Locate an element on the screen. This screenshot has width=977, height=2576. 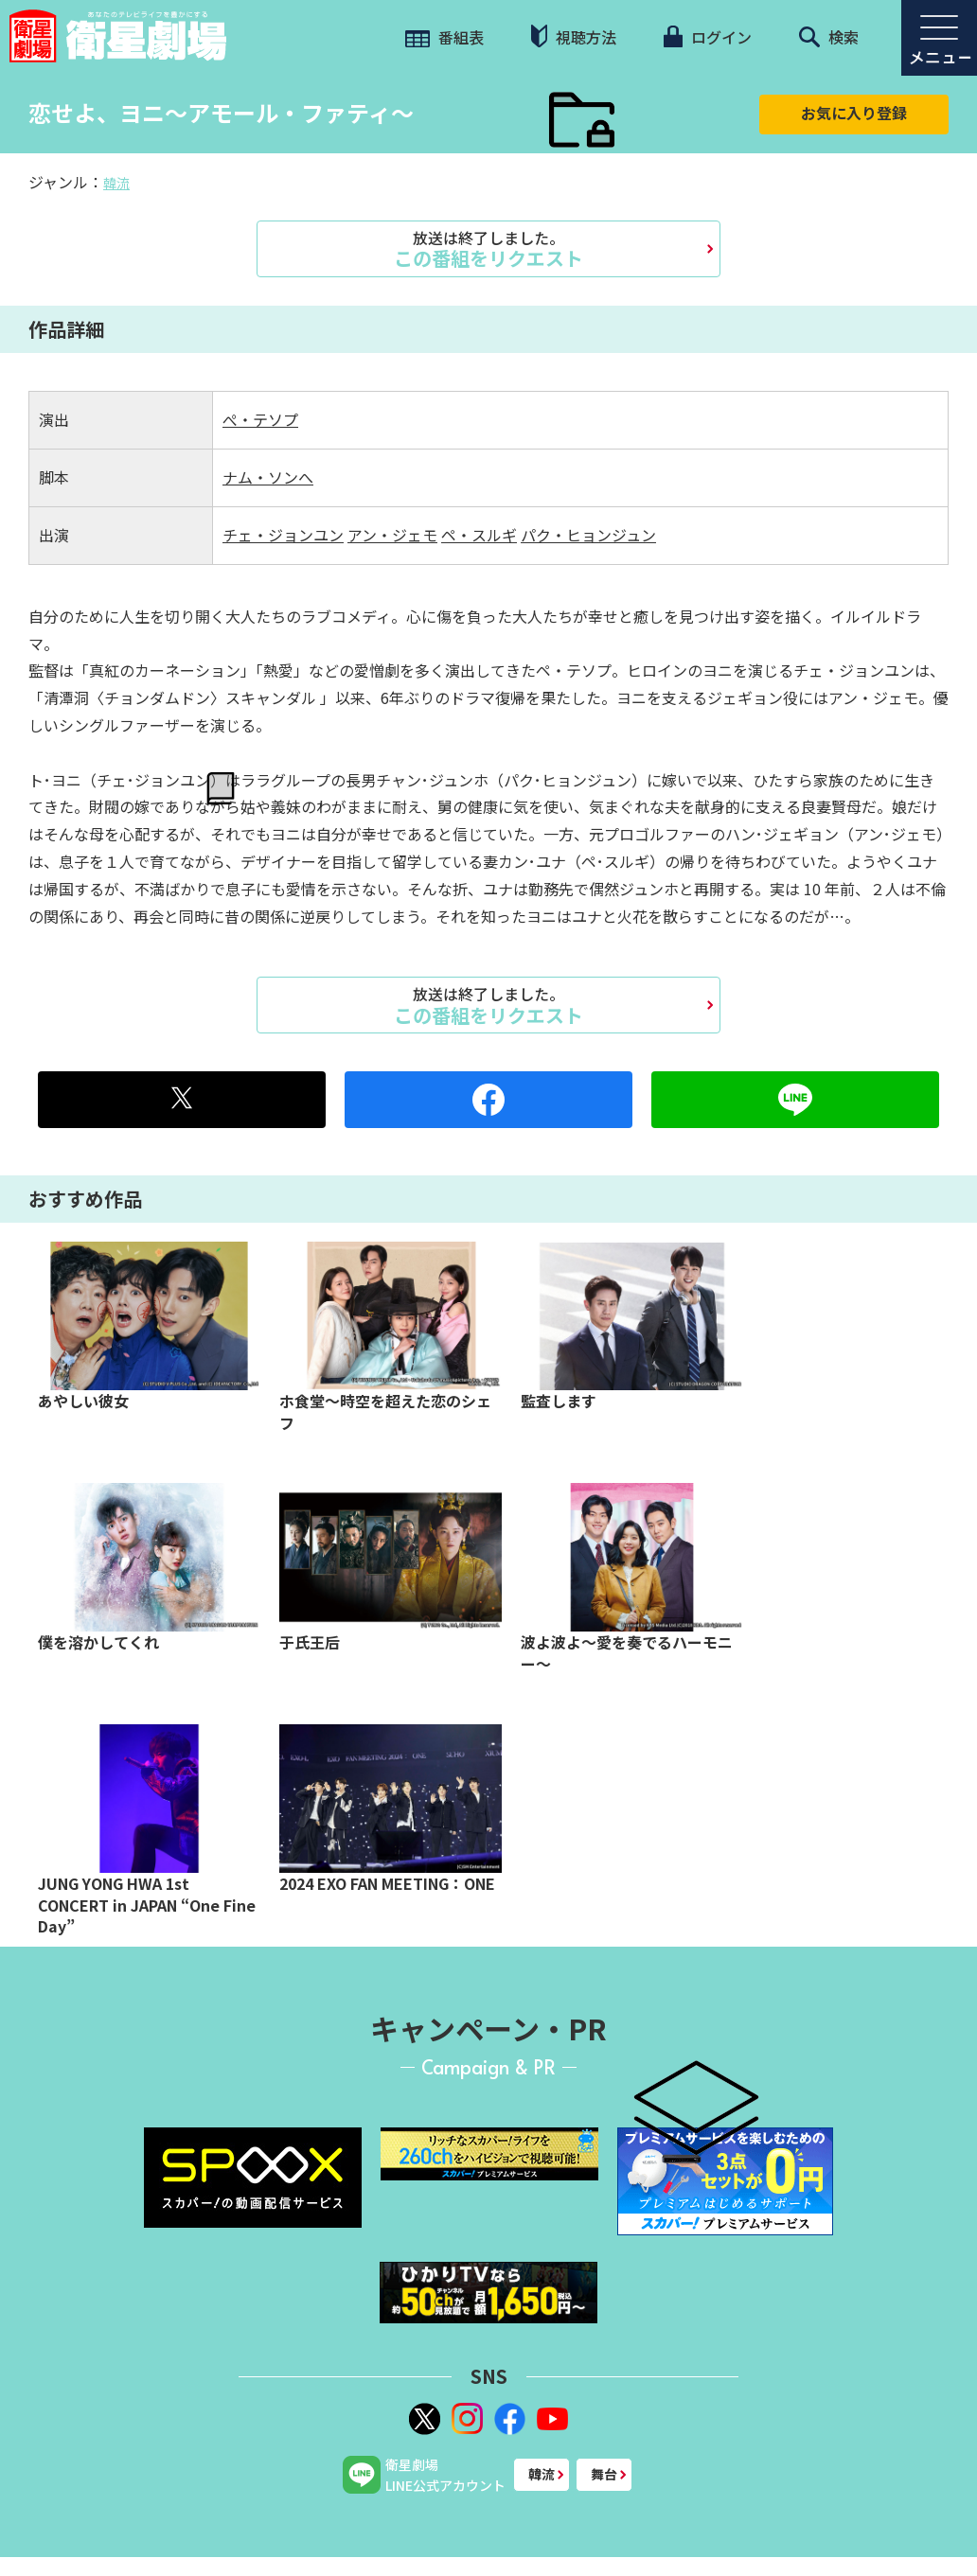
access a password-protected folder is located at coordinates (581, 119).